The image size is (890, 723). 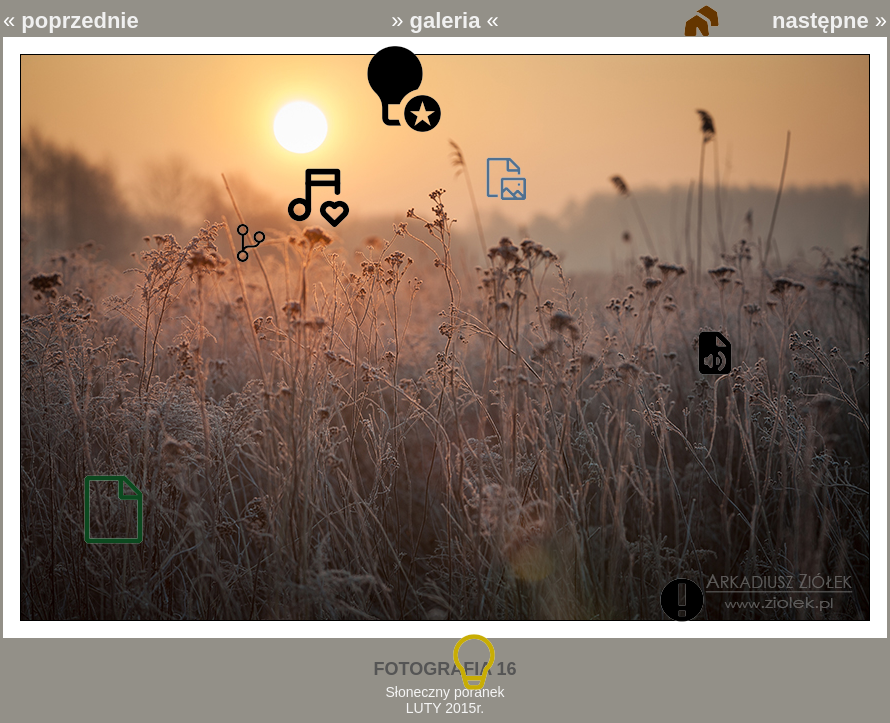 What do you see at coordinates (113, 509) in the screenshot?
I see `create a new file` at bounding box center [113, 509].